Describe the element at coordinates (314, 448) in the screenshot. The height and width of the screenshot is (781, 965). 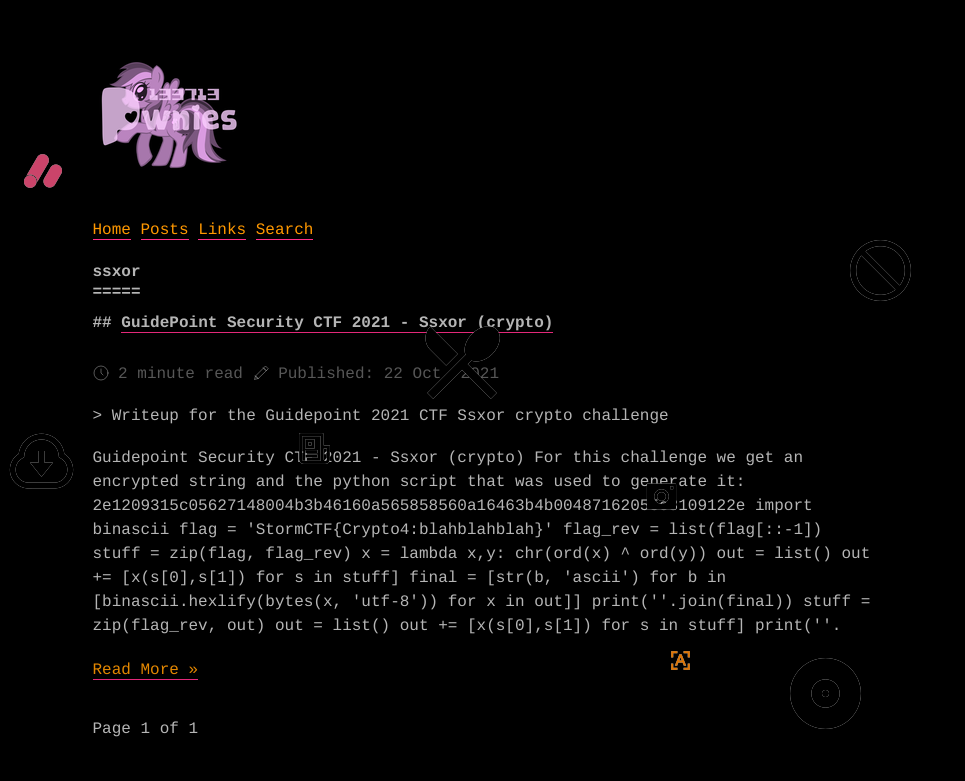
I see `view news articles` at that location.